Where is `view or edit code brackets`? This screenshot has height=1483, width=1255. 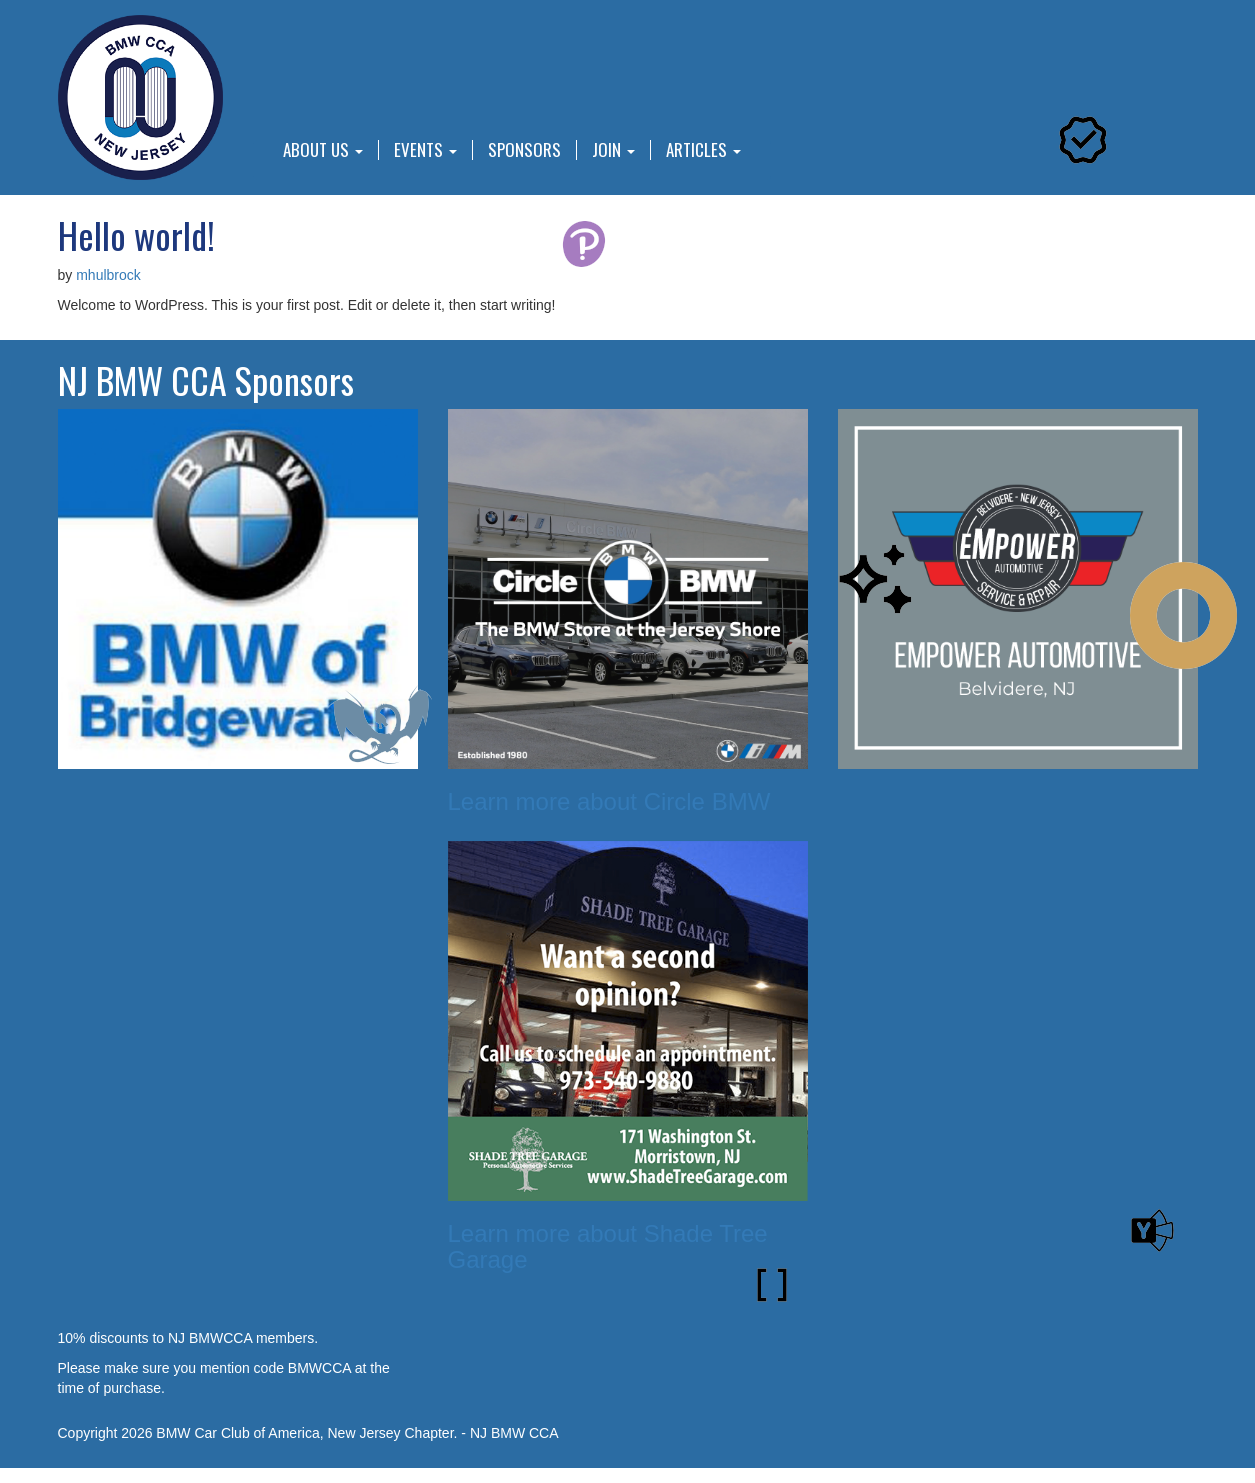 view or edit code brackets is located at coordinates (772, 1285).